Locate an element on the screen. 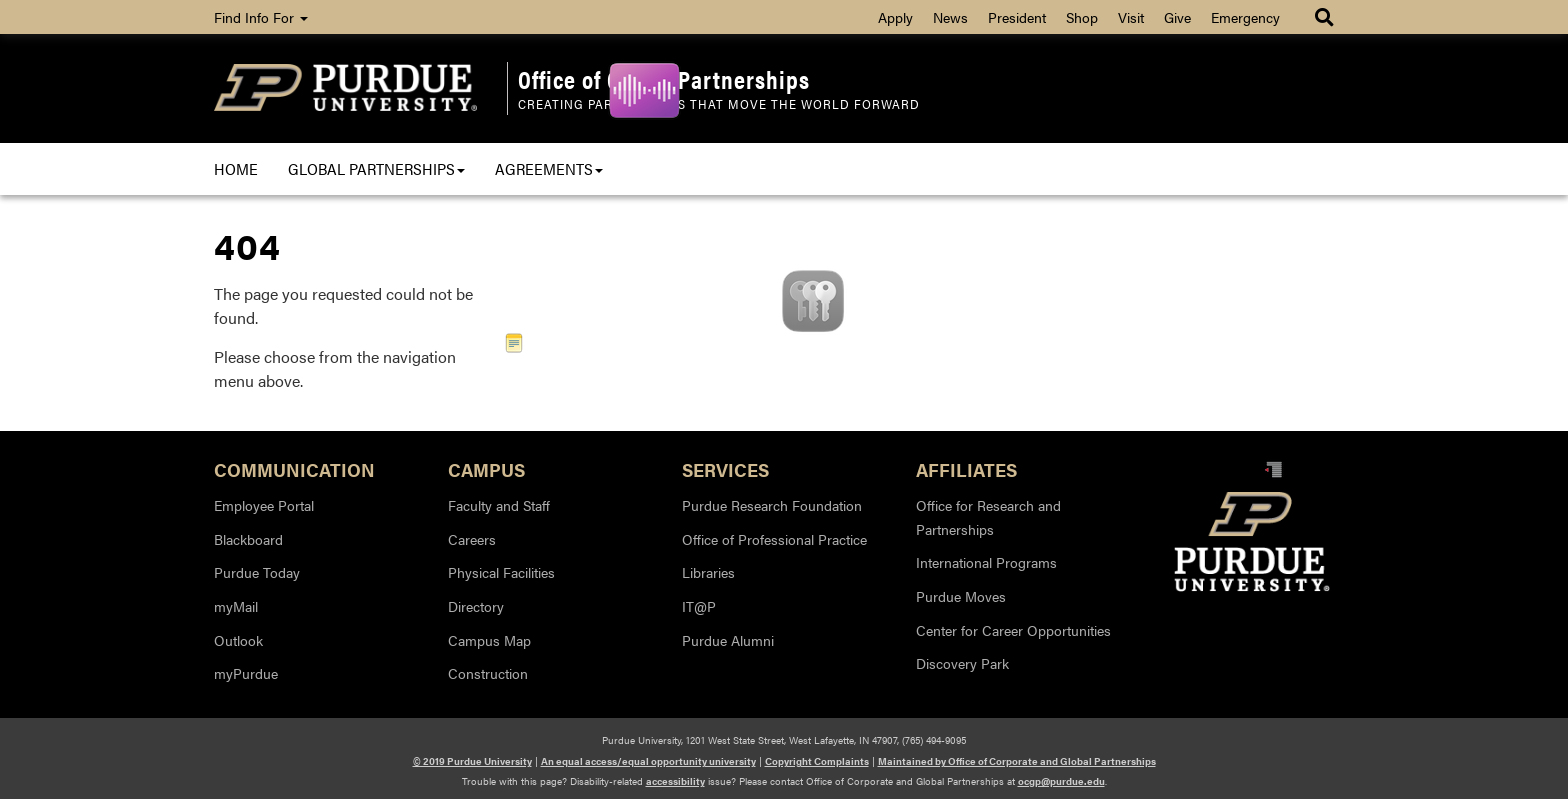  open the passwords app to manage saved credentials is located at coordinates (813, 301).